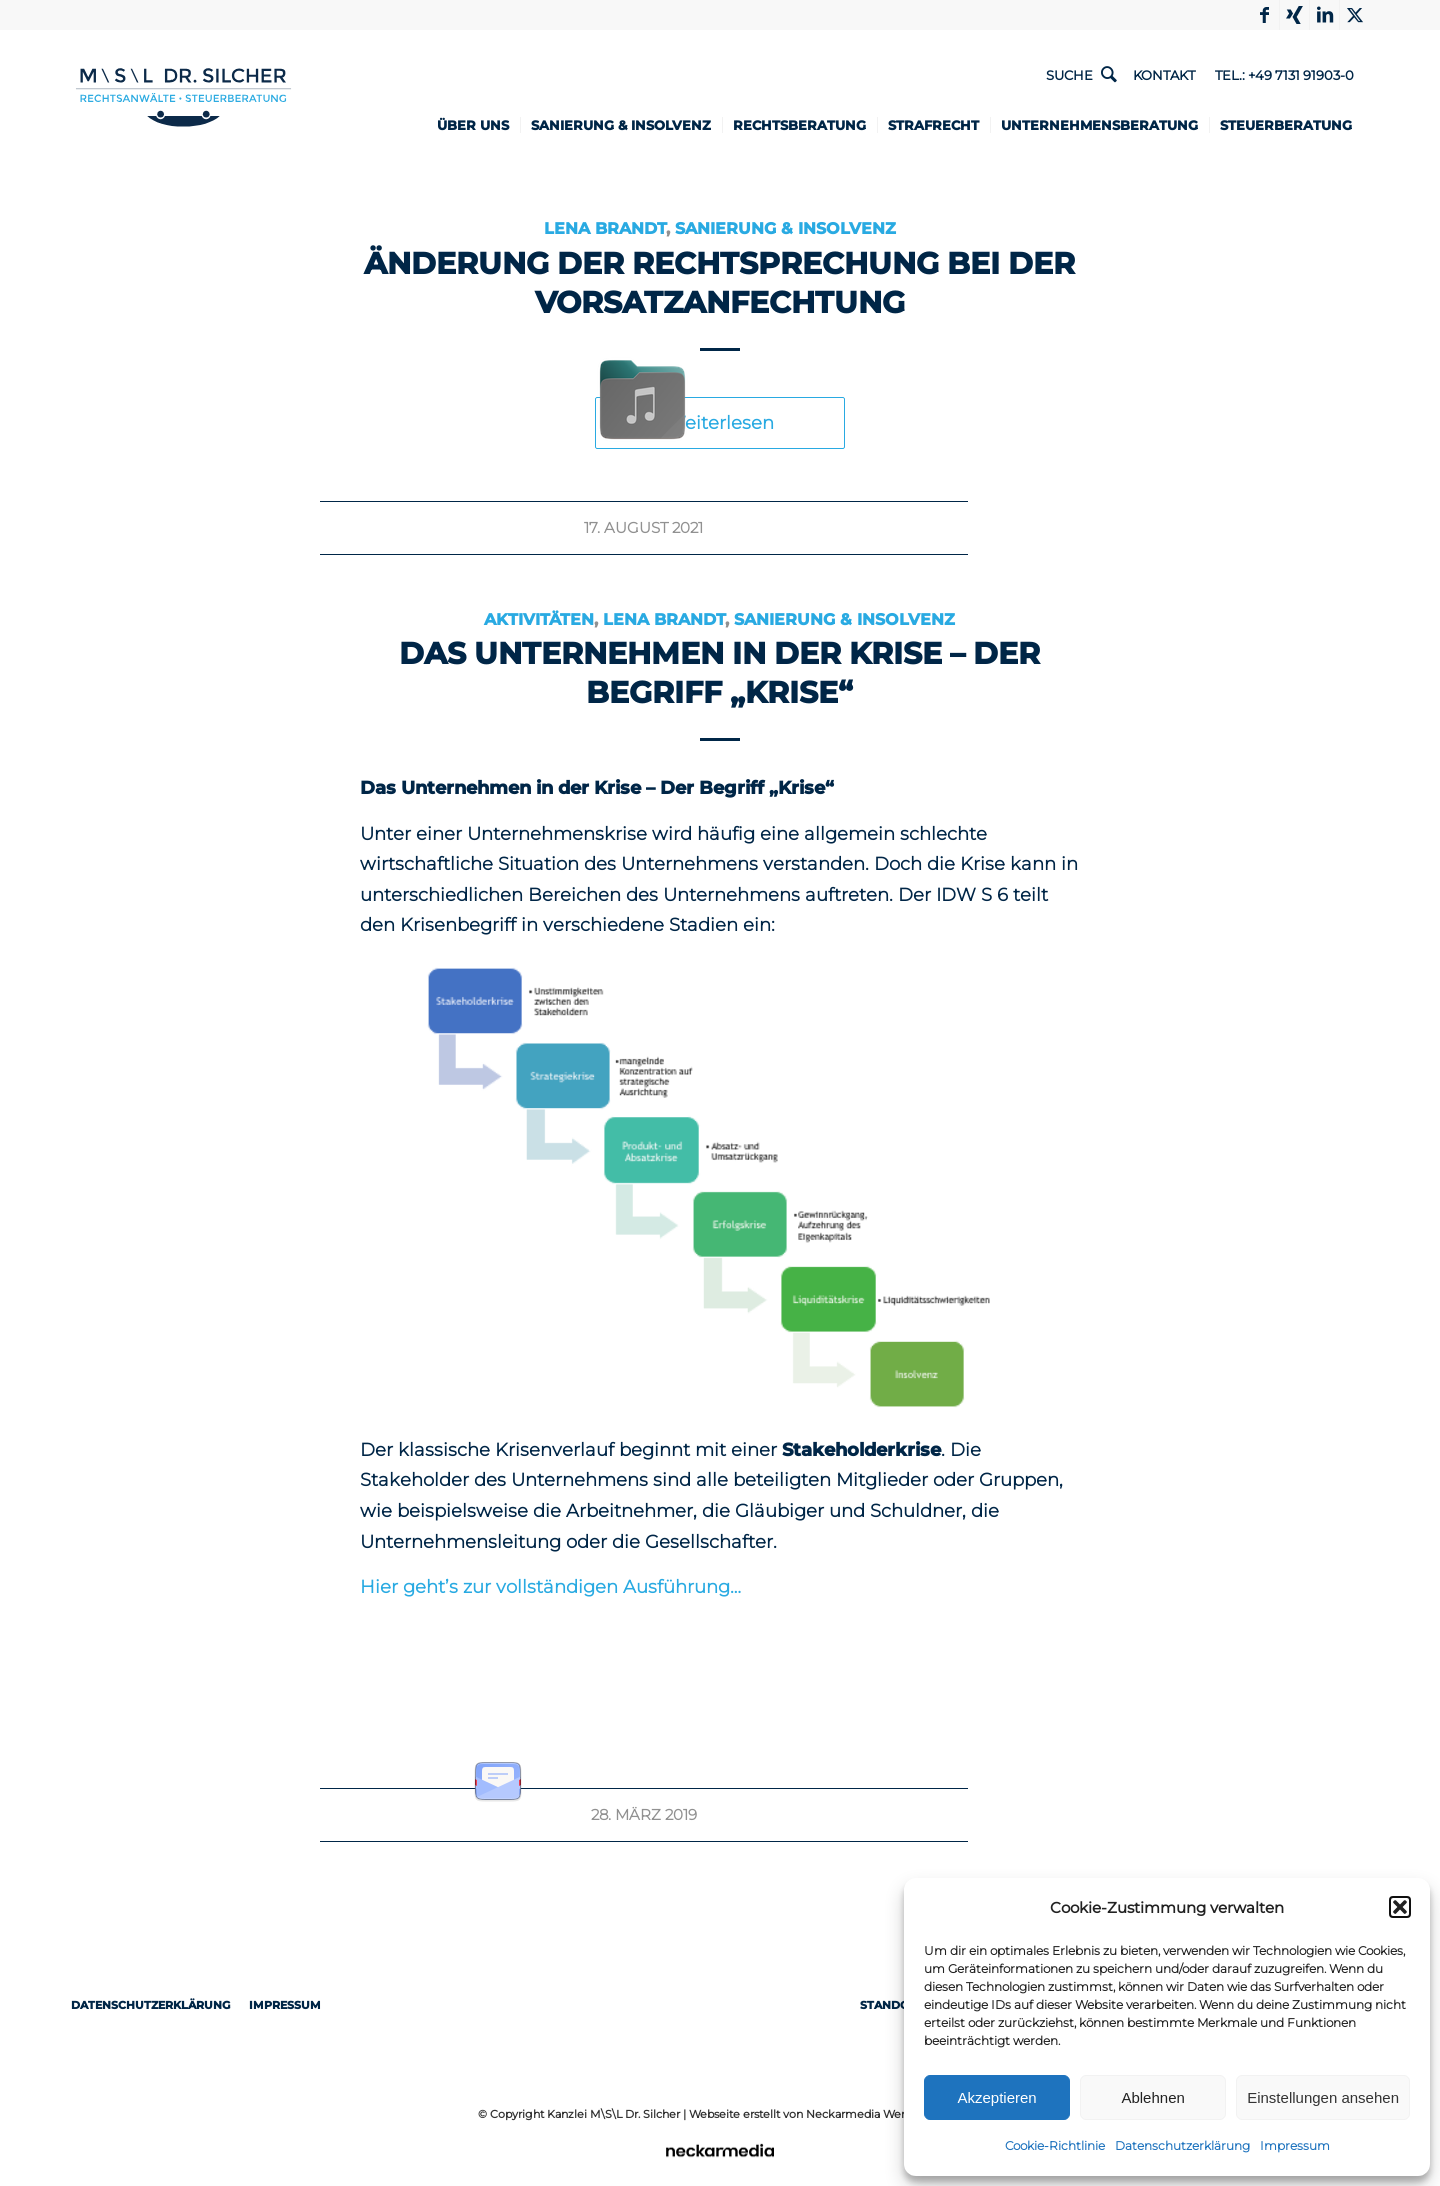 This screenshot has width=1440, height=2186. What do you see at coordinates (642, 399) in the screenshot?
I see `open your music folder` at bounding box center [642, 399].